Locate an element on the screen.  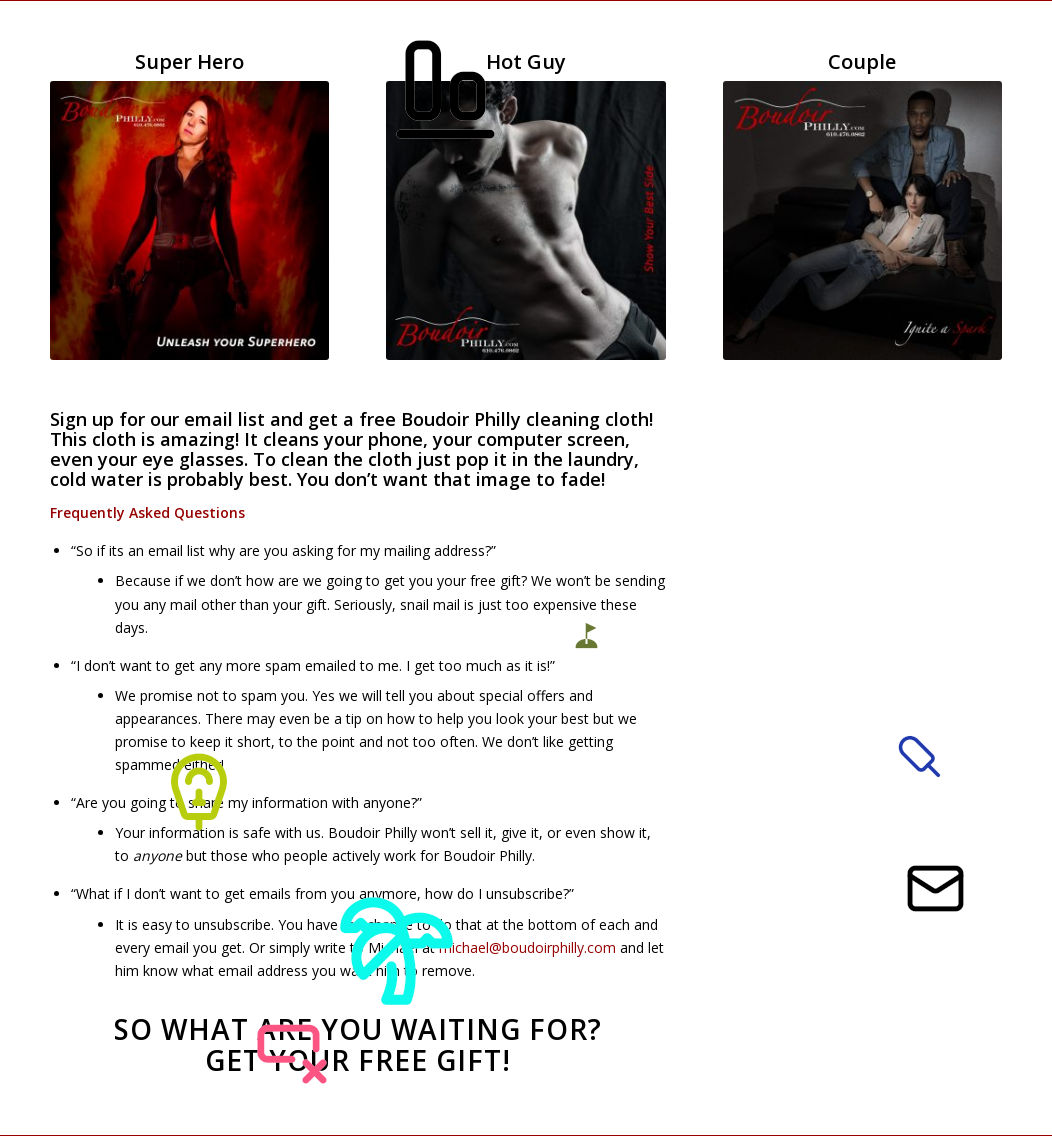
access frozen treats or dessert options is located at coordinates (919, 756).